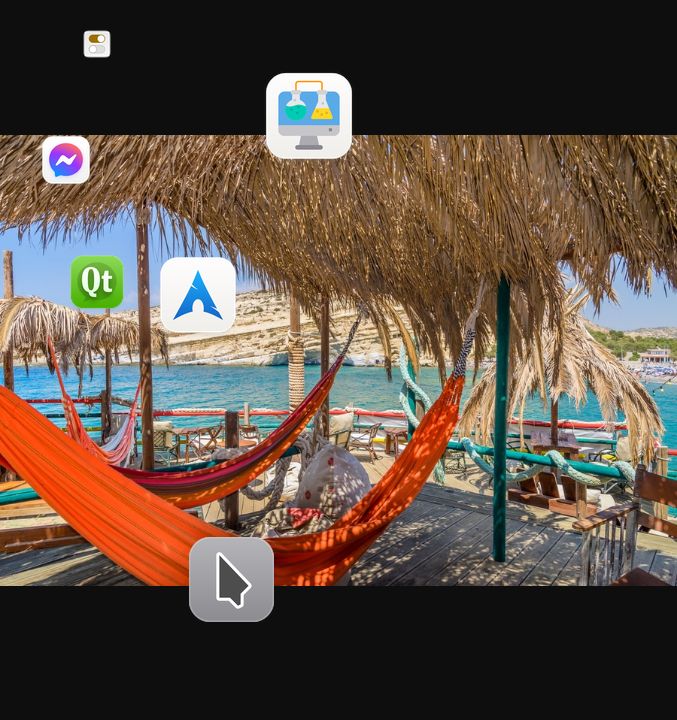  I want to click on open formatlab application, so click(309, 116).